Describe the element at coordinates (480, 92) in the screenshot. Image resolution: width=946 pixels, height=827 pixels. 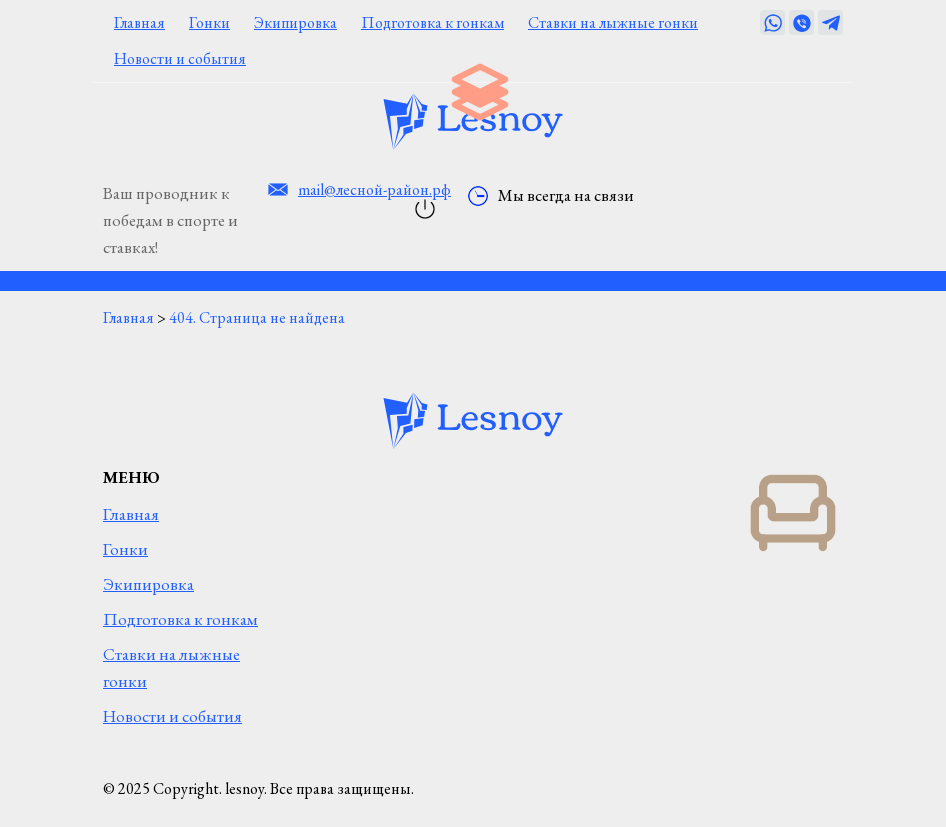
I see `view middle layer in a stack` at that location.